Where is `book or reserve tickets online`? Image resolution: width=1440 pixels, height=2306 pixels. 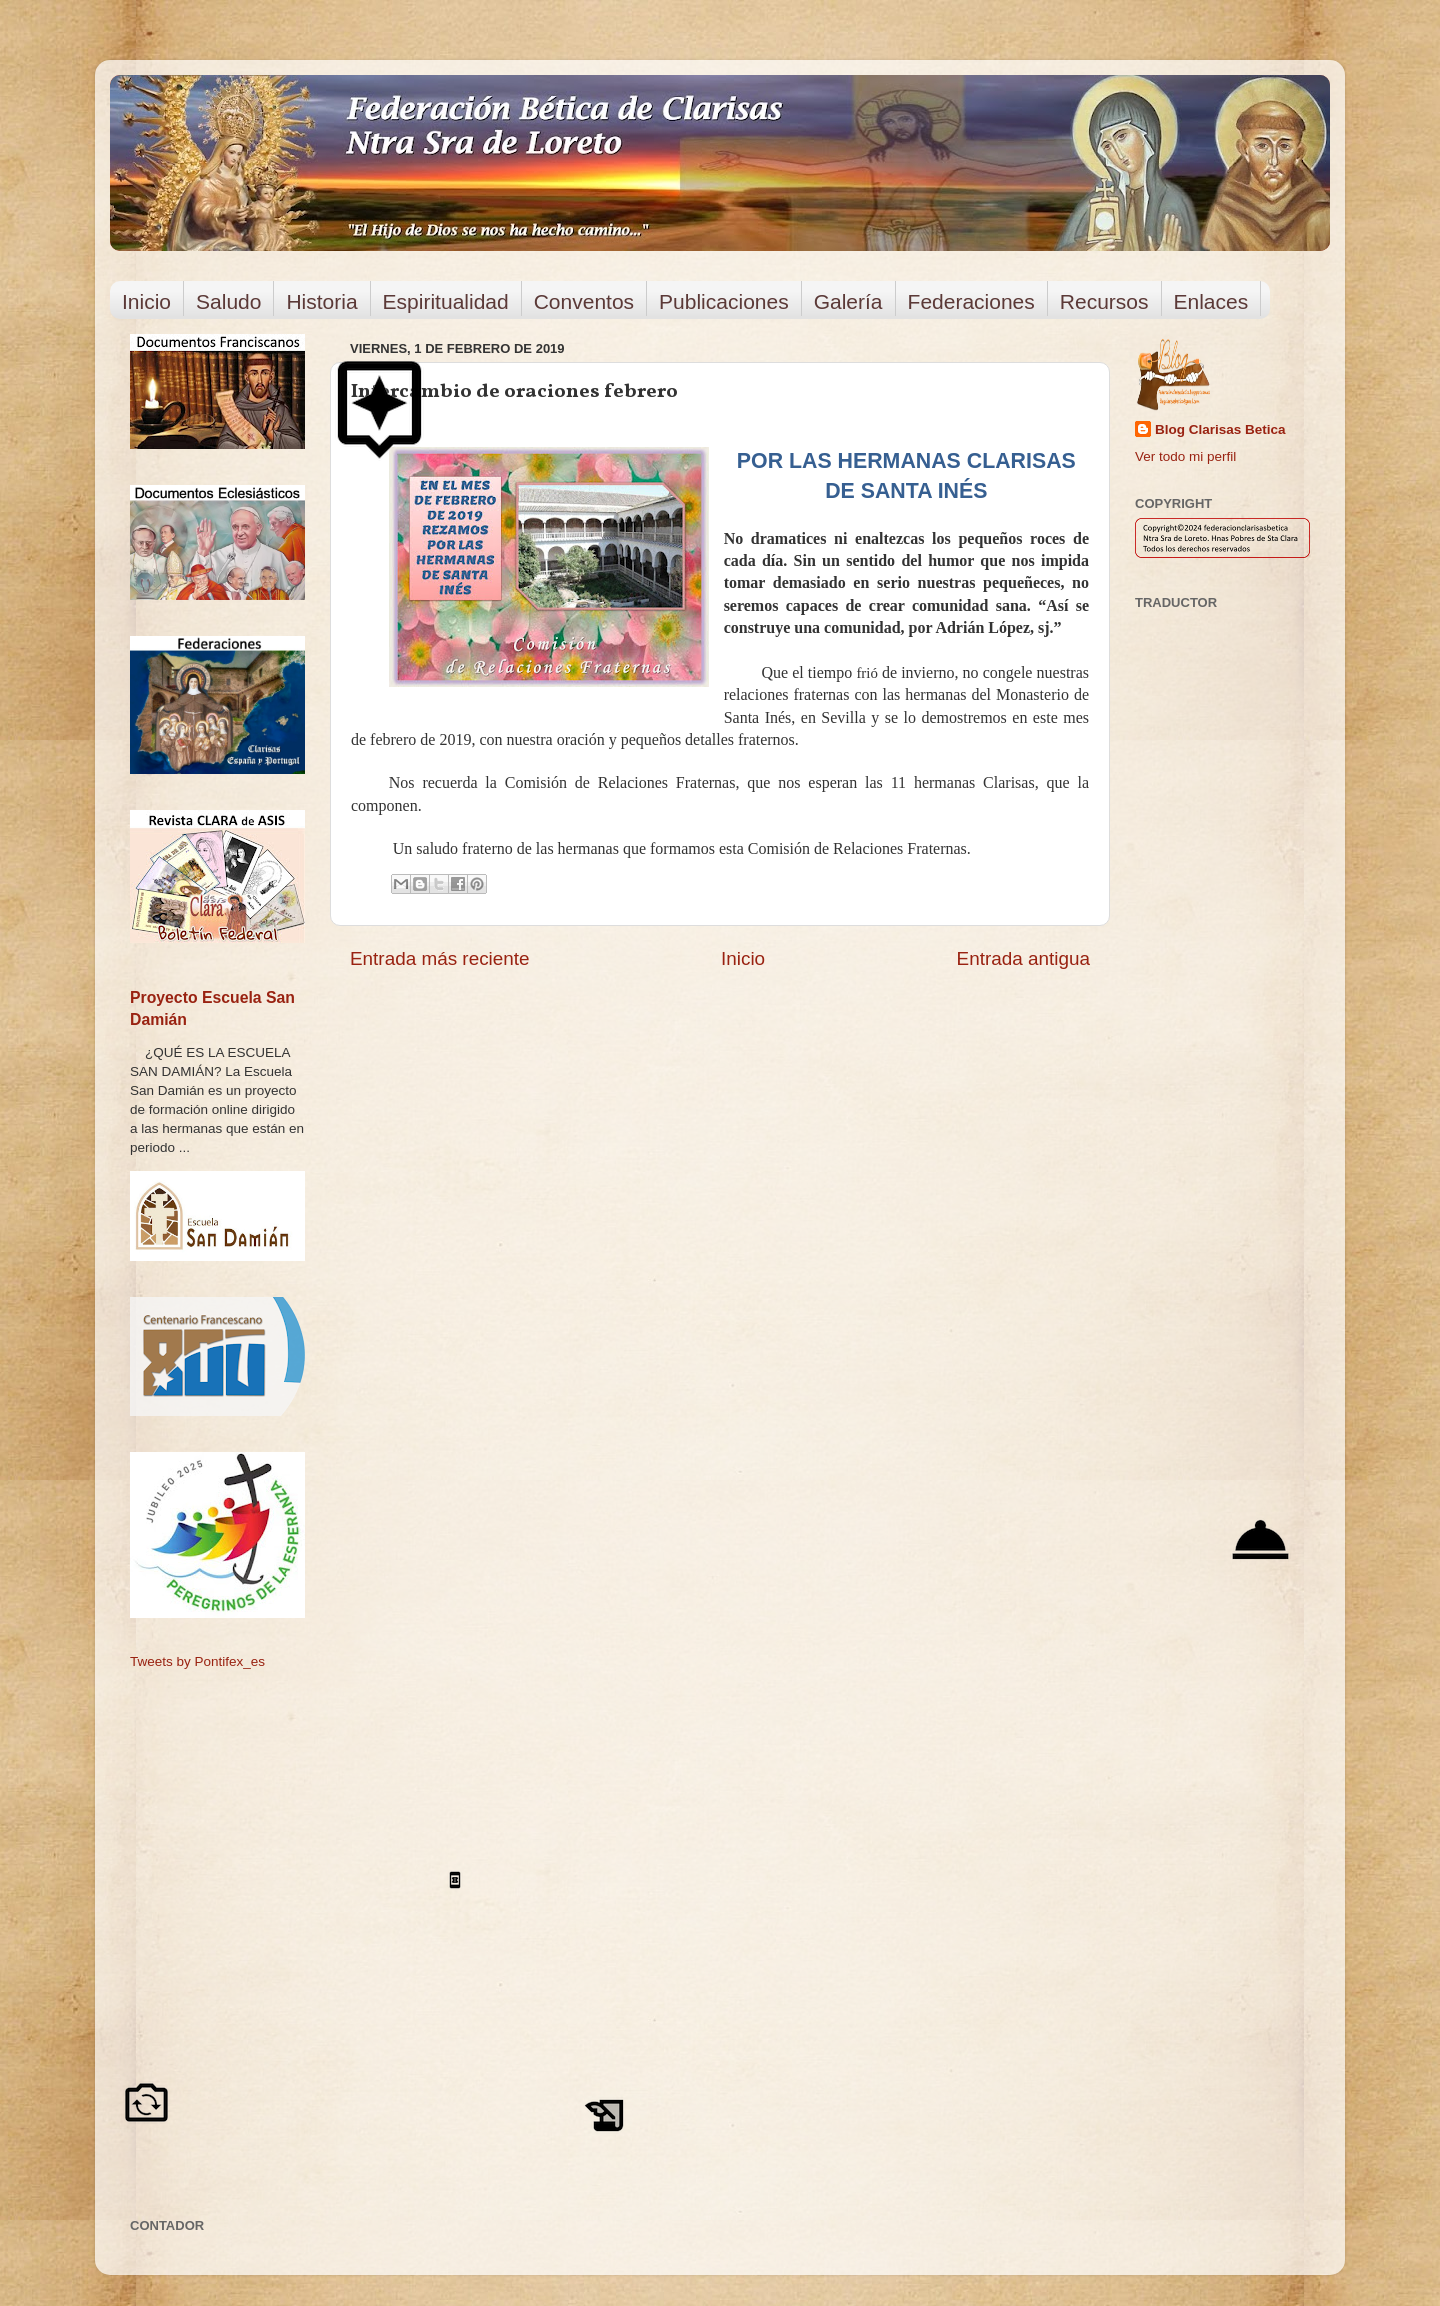 book or reserve tickets online is located at coordinates (455, 1880).